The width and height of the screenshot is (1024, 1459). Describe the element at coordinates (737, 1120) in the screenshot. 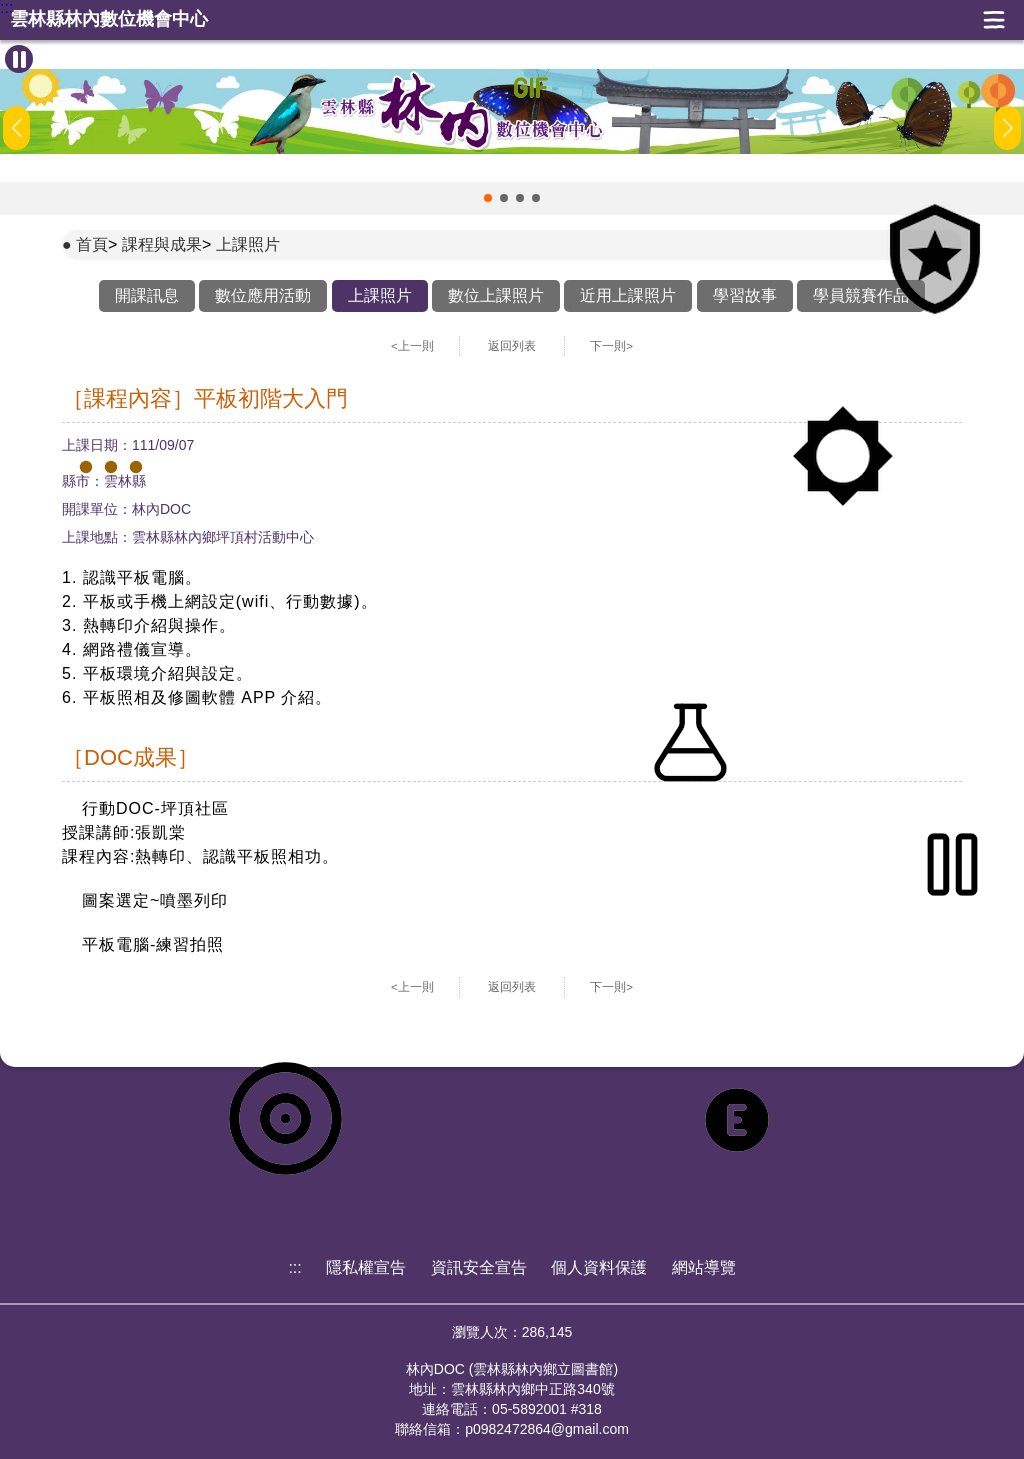

I see `indicates an "E" rating or category` at that location.